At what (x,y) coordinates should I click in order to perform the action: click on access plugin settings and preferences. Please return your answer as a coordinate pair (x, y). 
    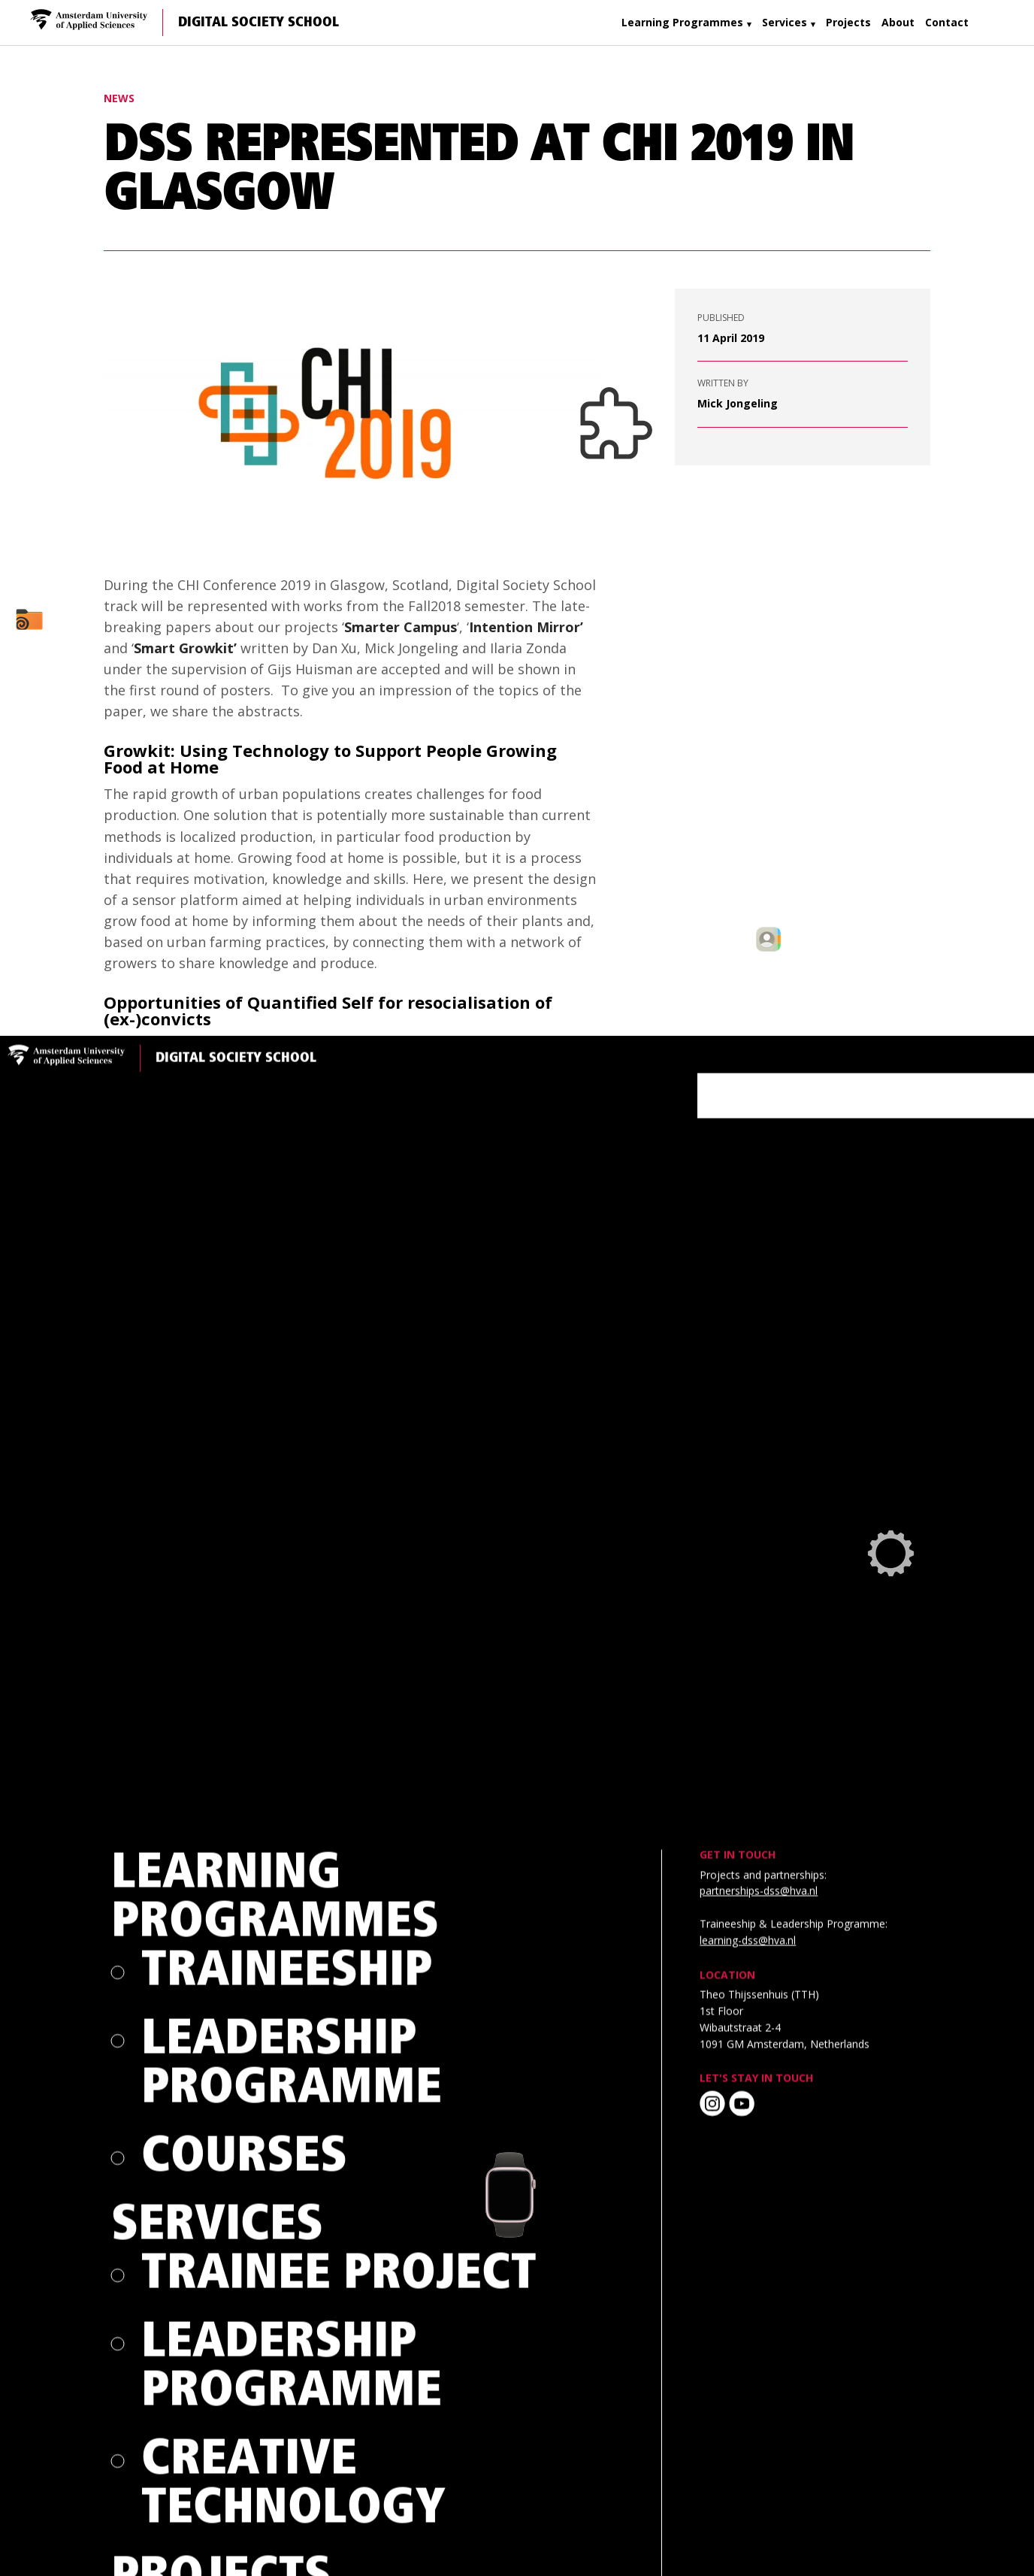
    Looking at the image, I should click on (614, 425).